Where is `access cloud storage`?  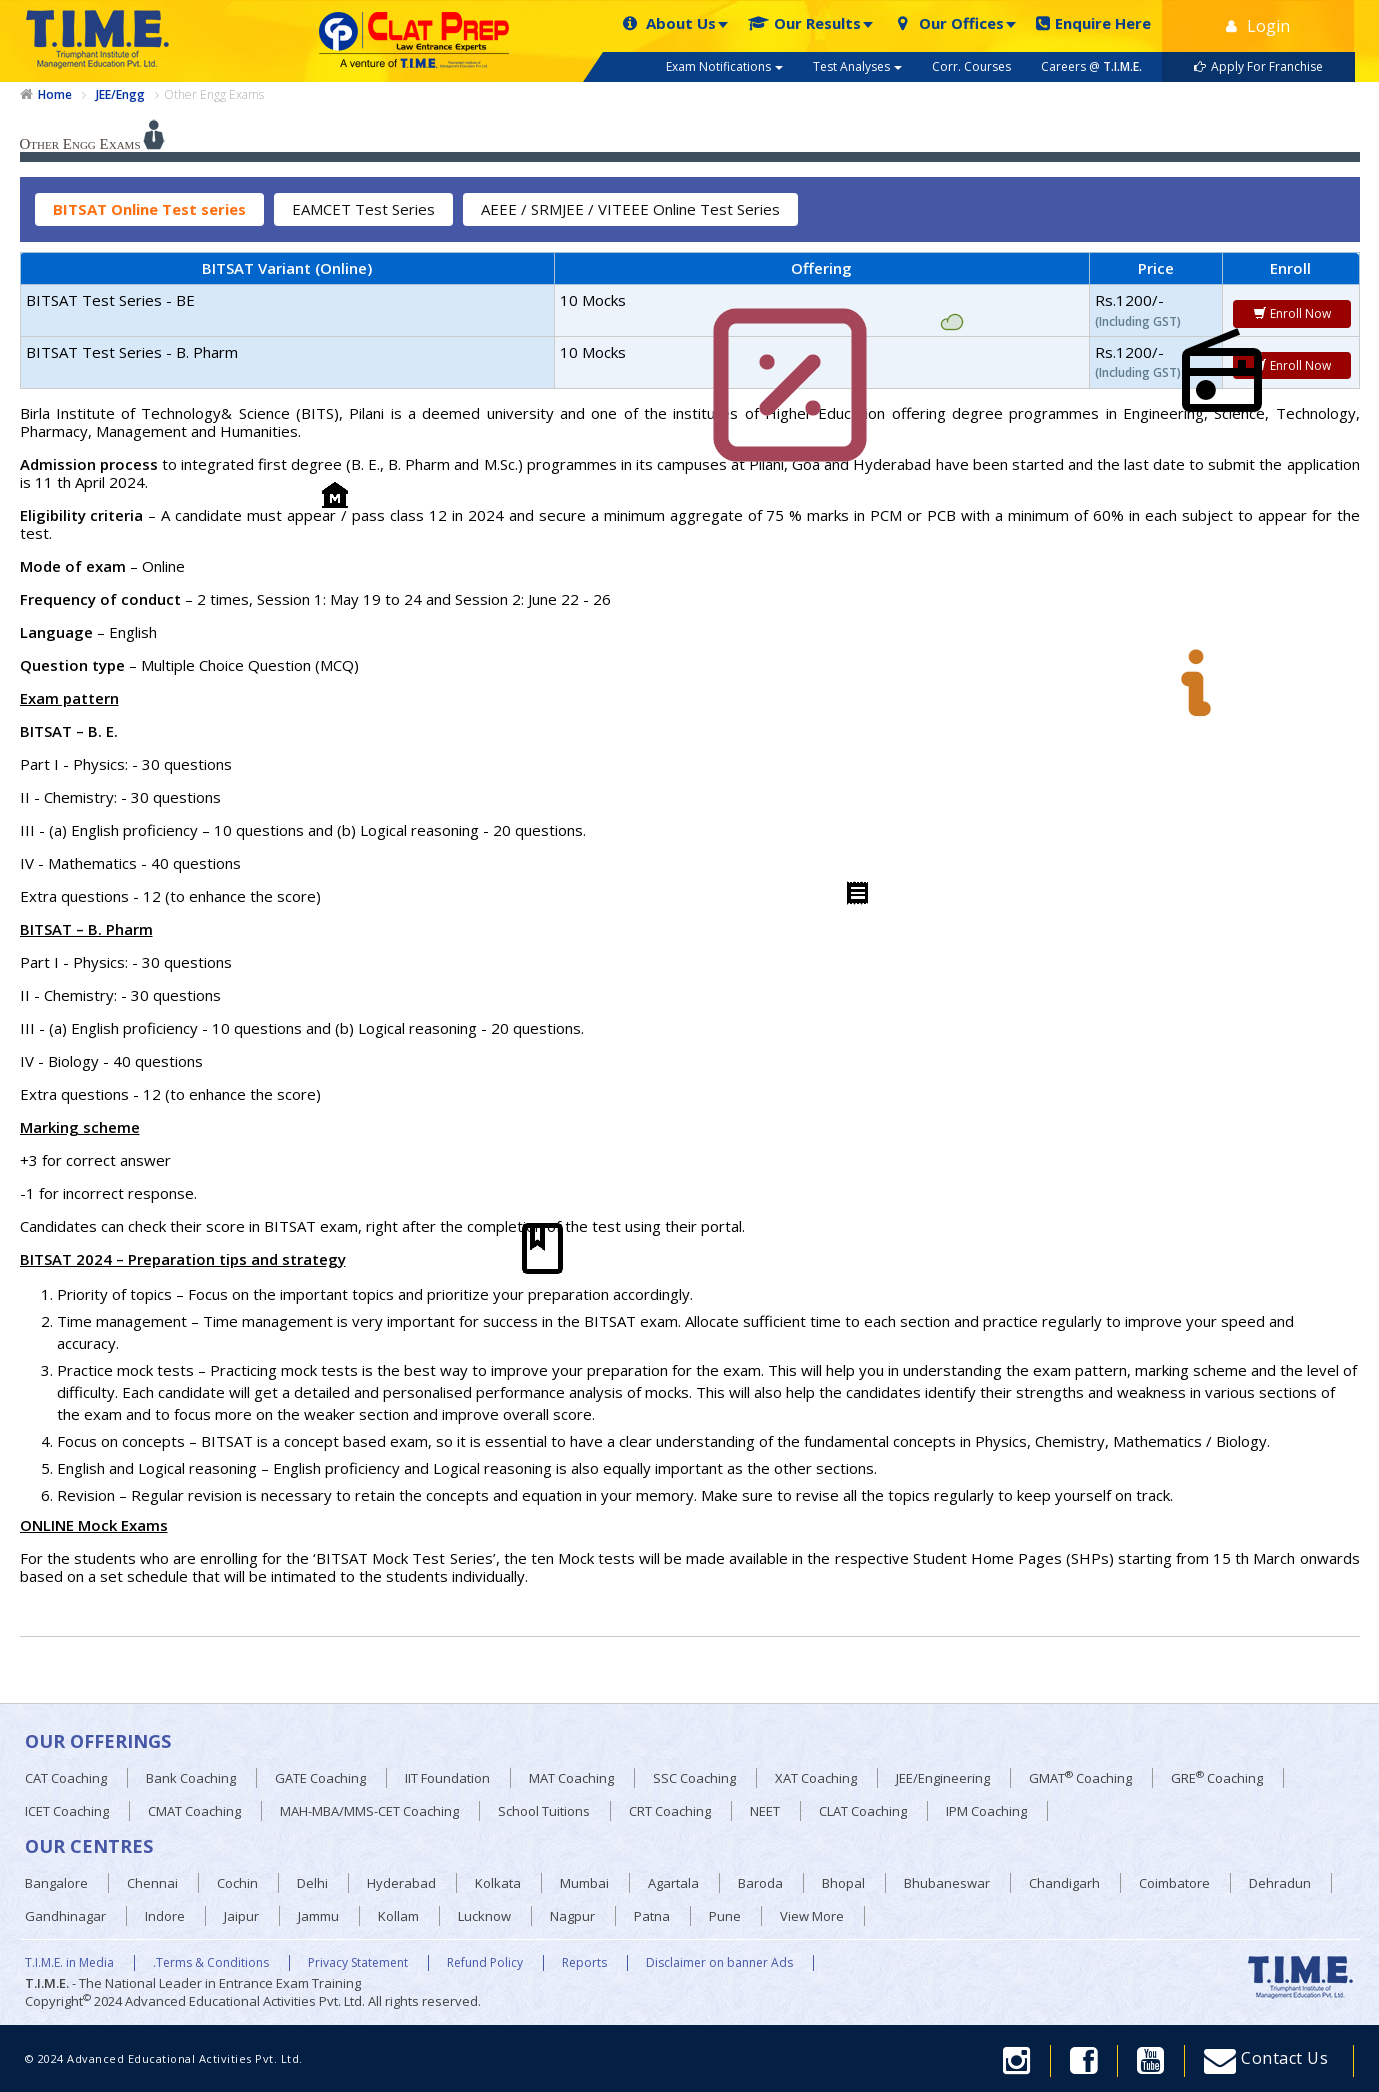
access cloud storage is located at coordinates (952, 322).